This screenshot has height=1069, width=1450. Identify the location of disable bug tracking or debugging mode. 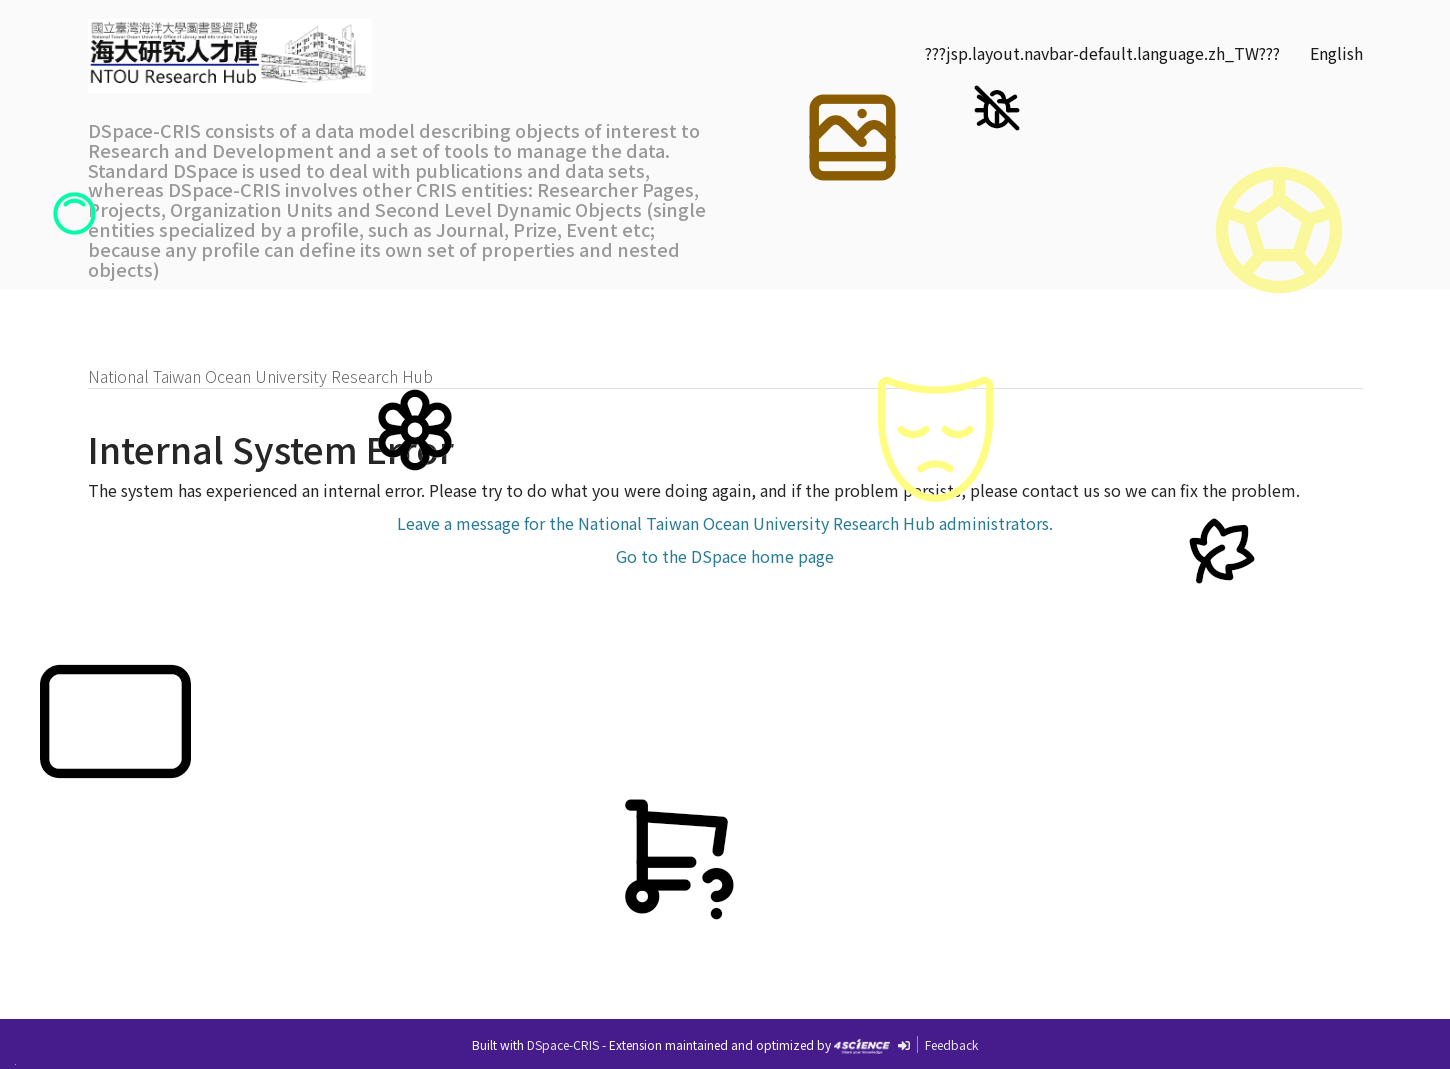
(997, 108).